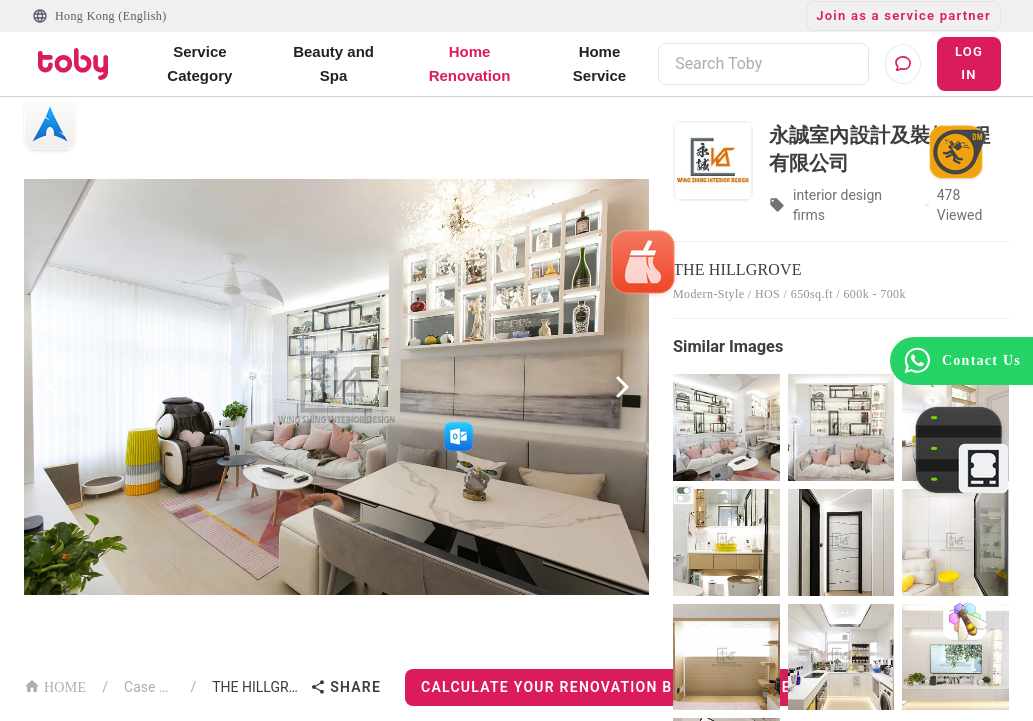  I want to click on open system settings or preferences, so click(683, 494).